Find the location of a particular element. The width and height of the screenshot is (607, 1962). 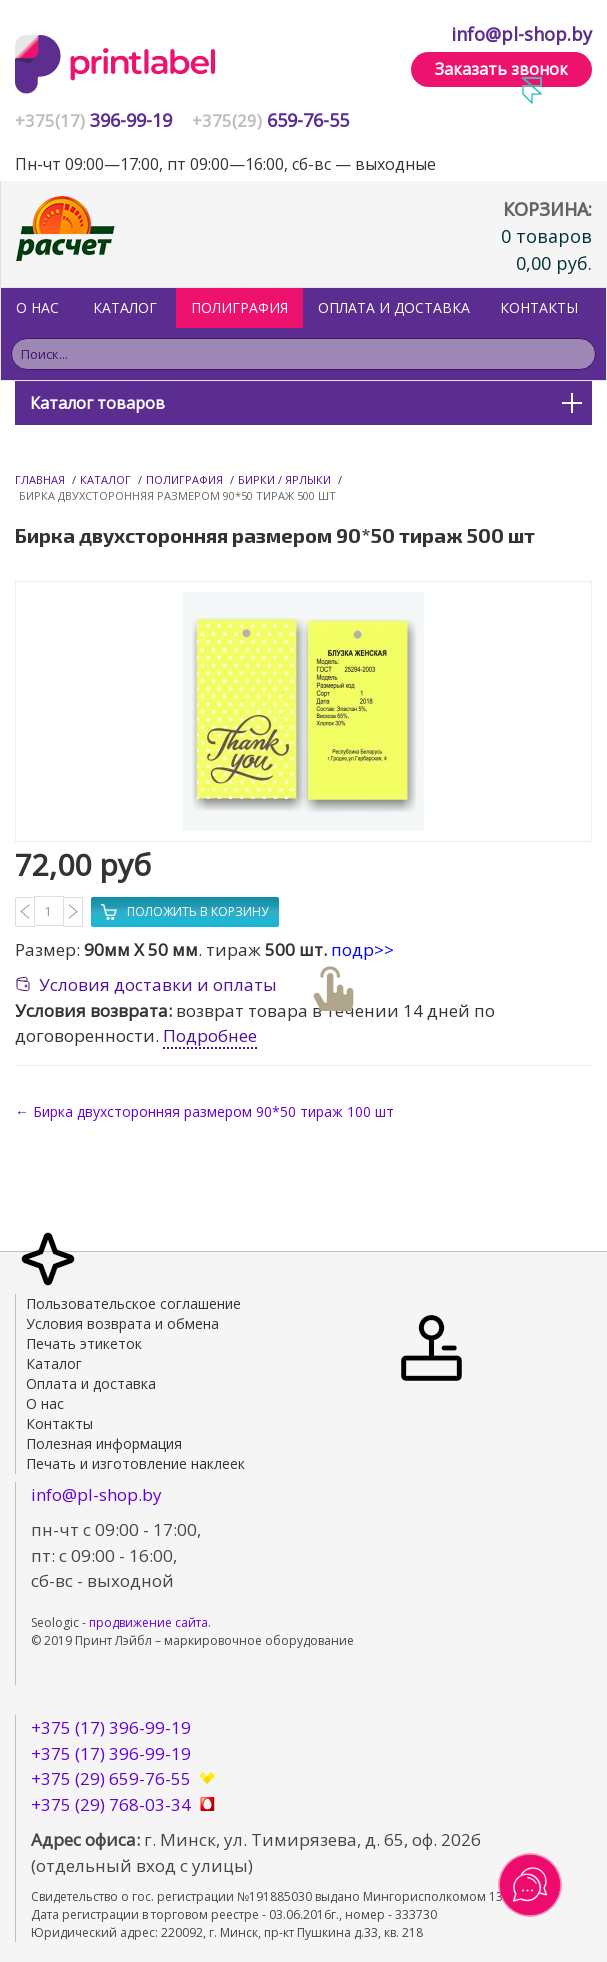

open framer app is located at coordinates (532, 89).